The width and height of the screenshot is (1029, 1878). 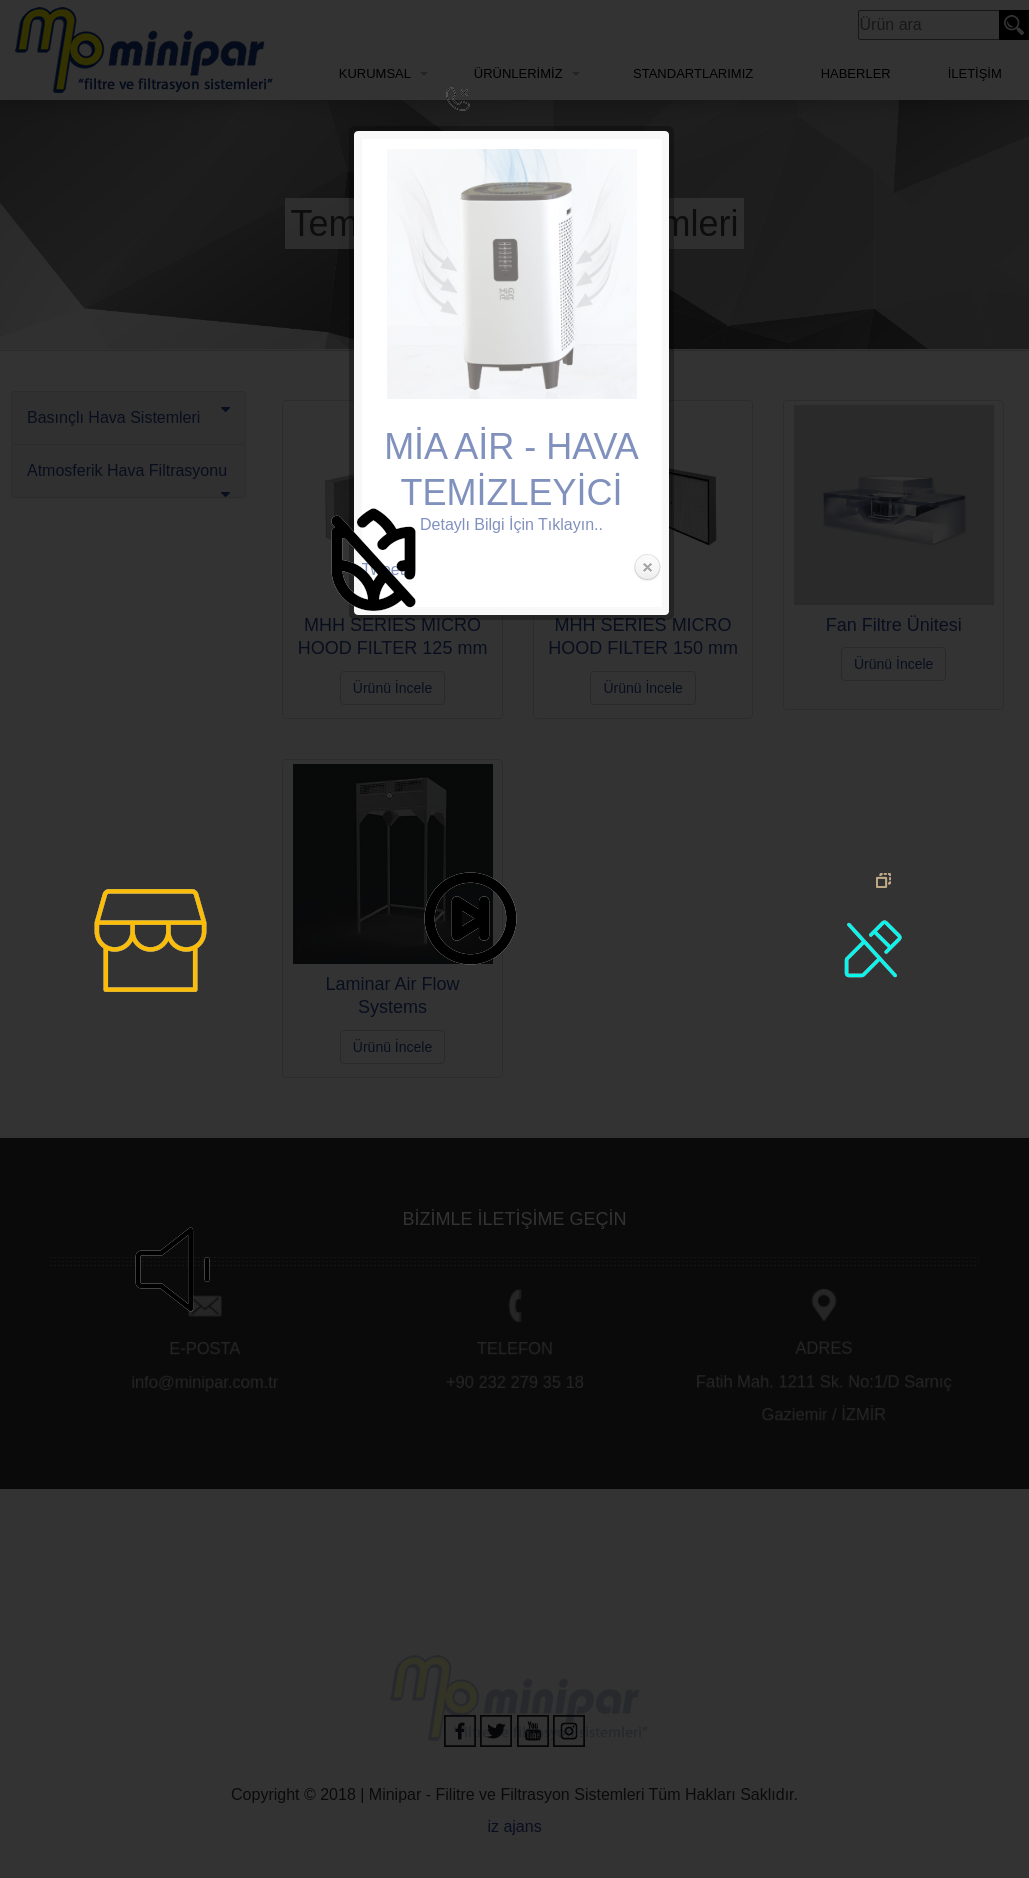 What do you see at coordinates (872, 950) in the screenshot?
I see `editing is disabled` at bounding box center [872, 950].